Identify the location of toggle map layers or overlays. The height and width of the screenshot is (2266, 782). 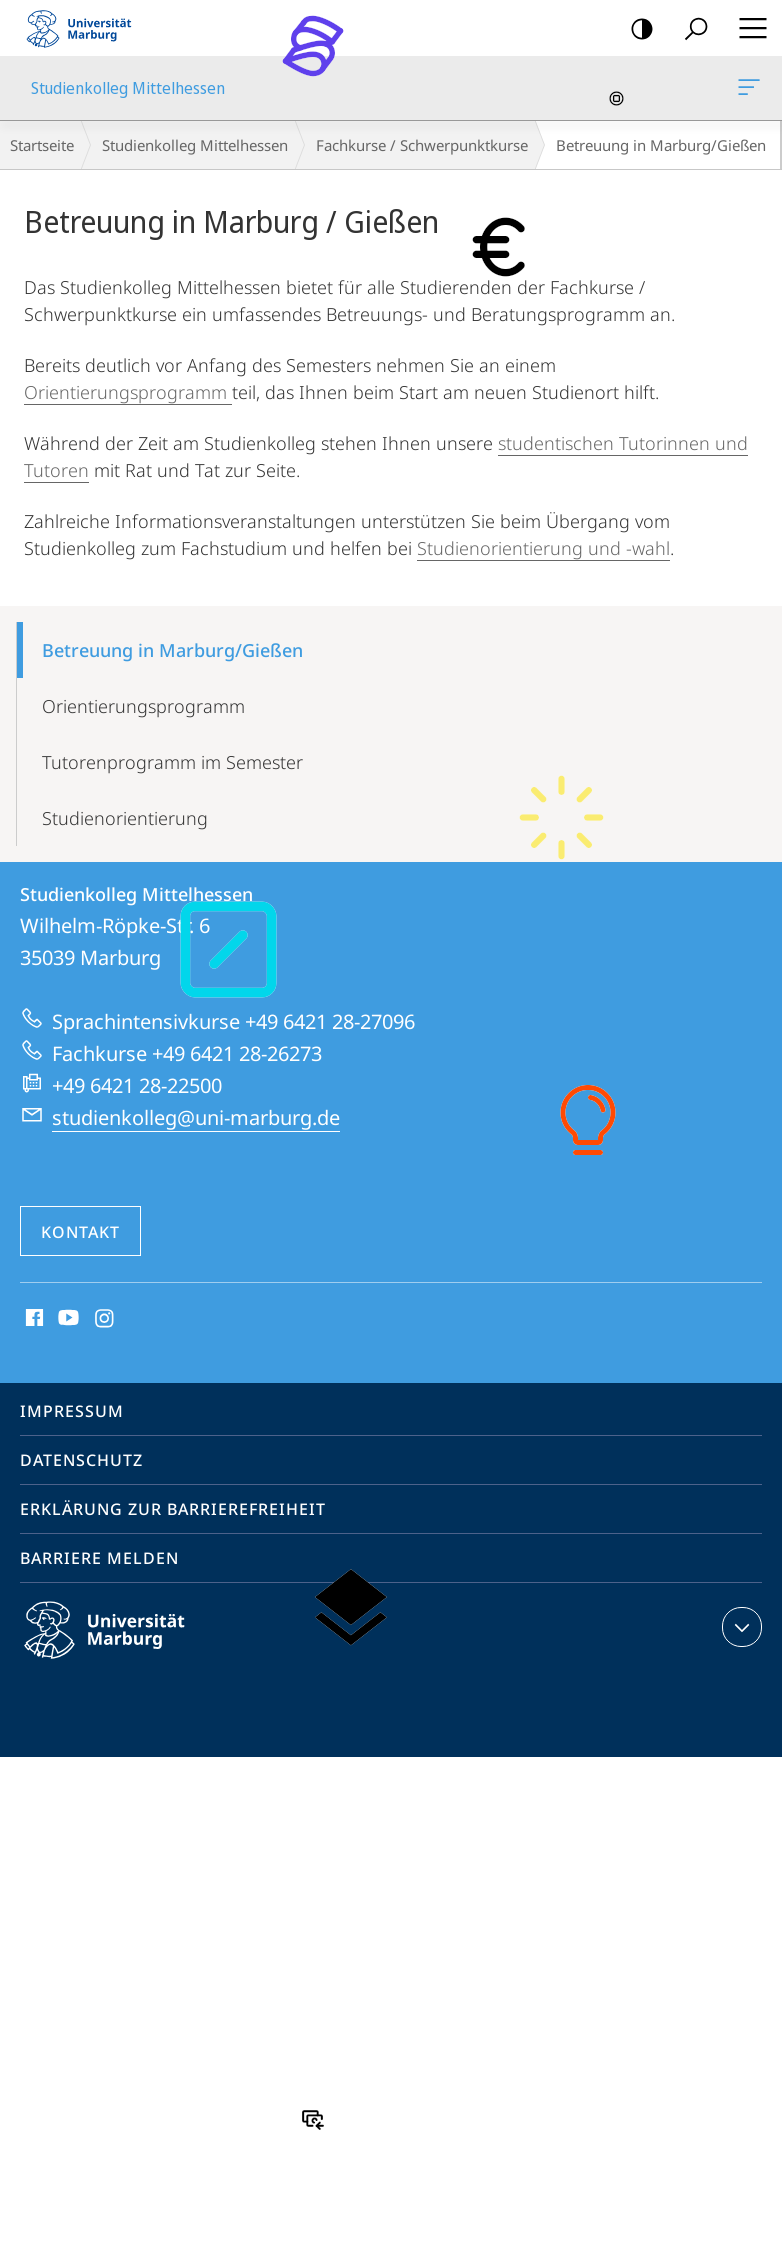
(351, 1609).